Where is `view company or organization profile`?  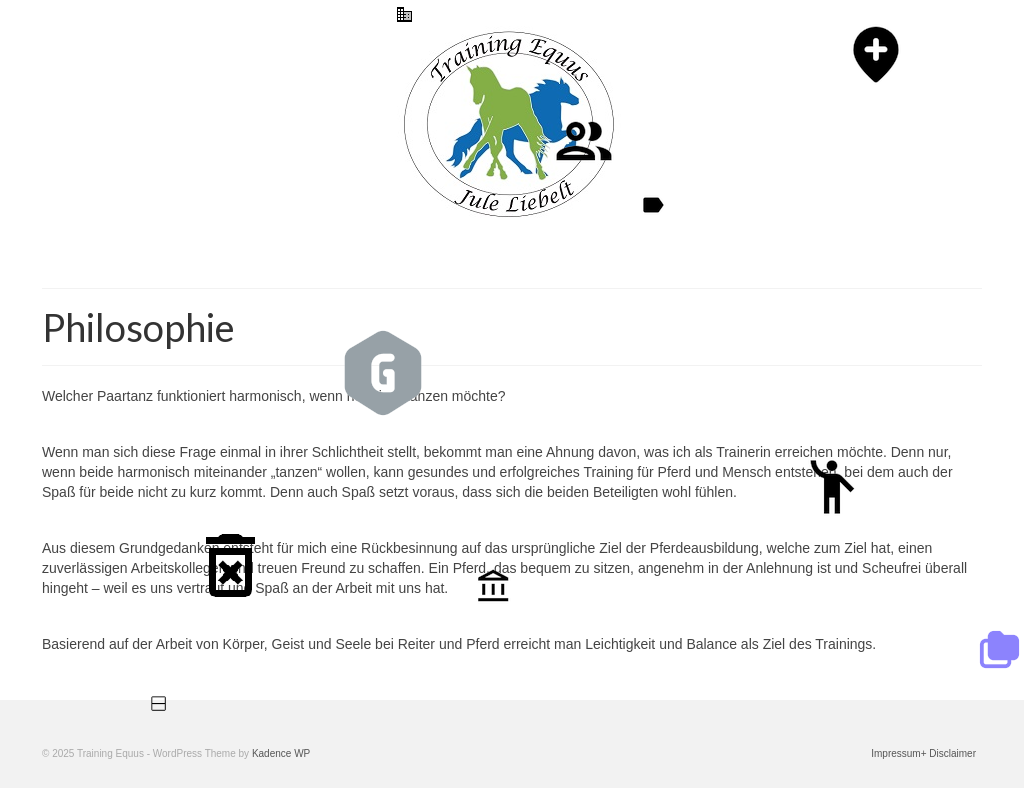 view company or organization profile is located at coordinates (404, 14).